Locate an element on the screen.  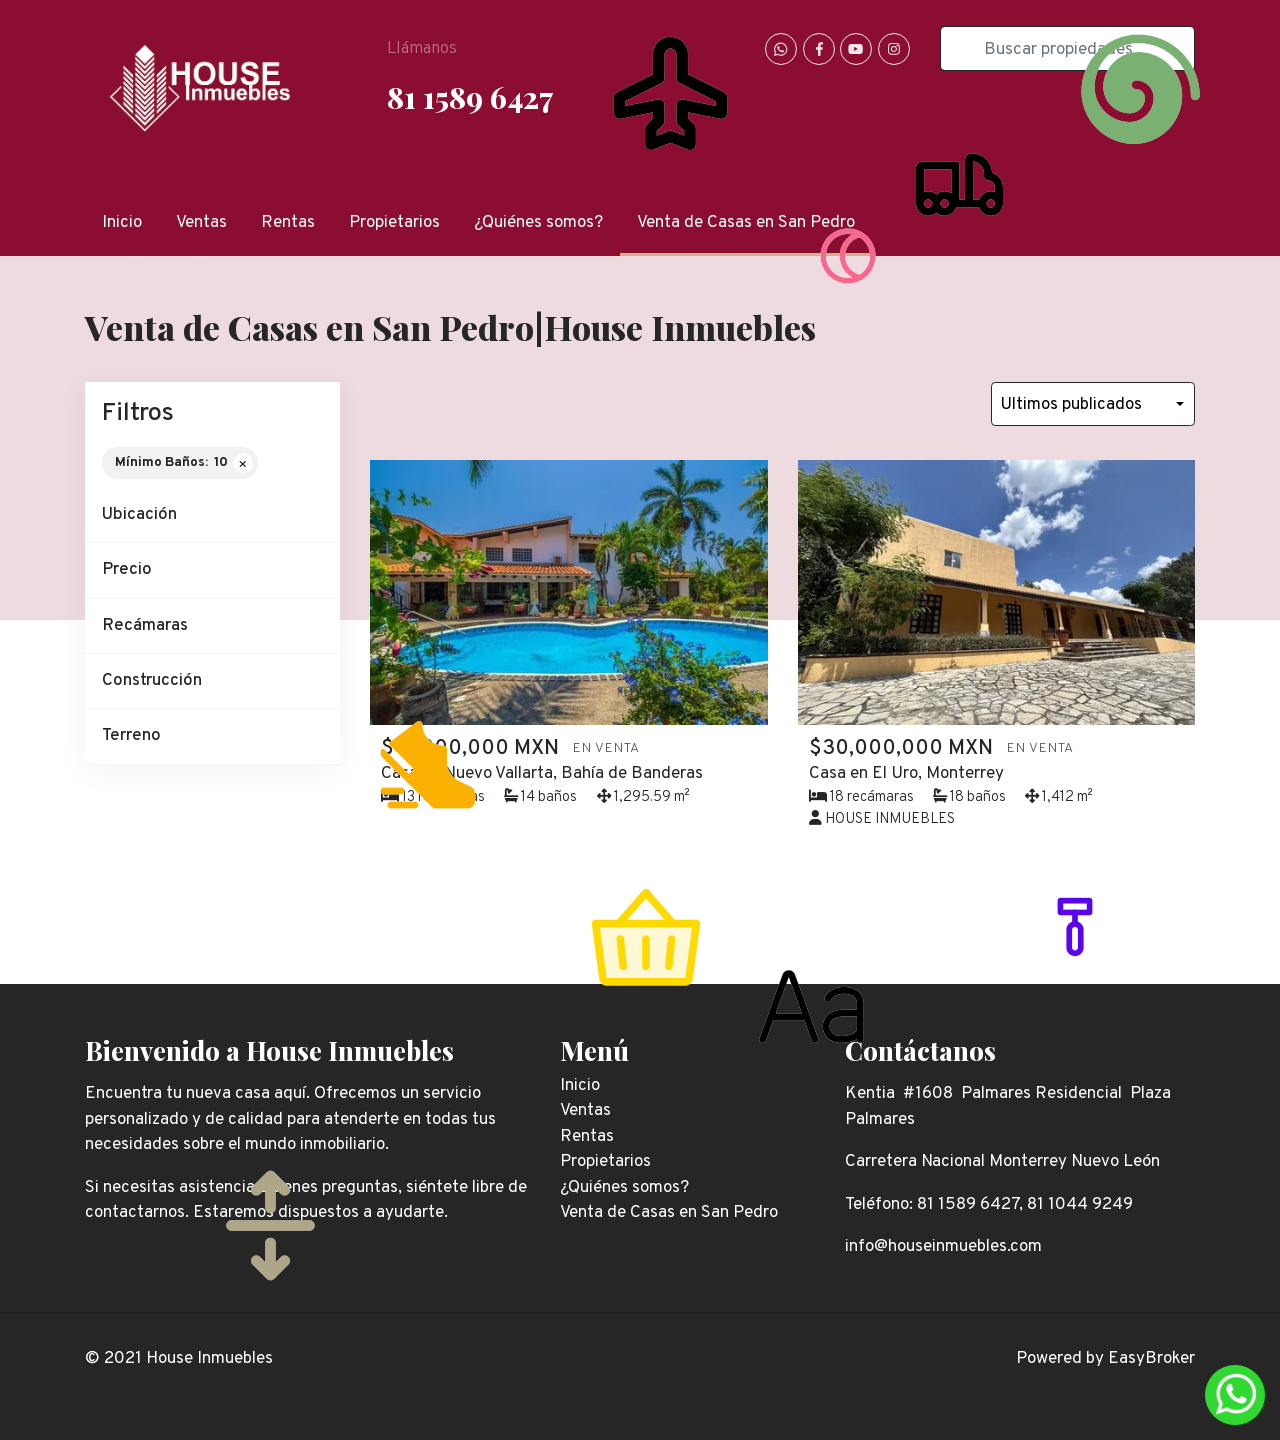
expand content vertically is located at coordinates (270, 1225).